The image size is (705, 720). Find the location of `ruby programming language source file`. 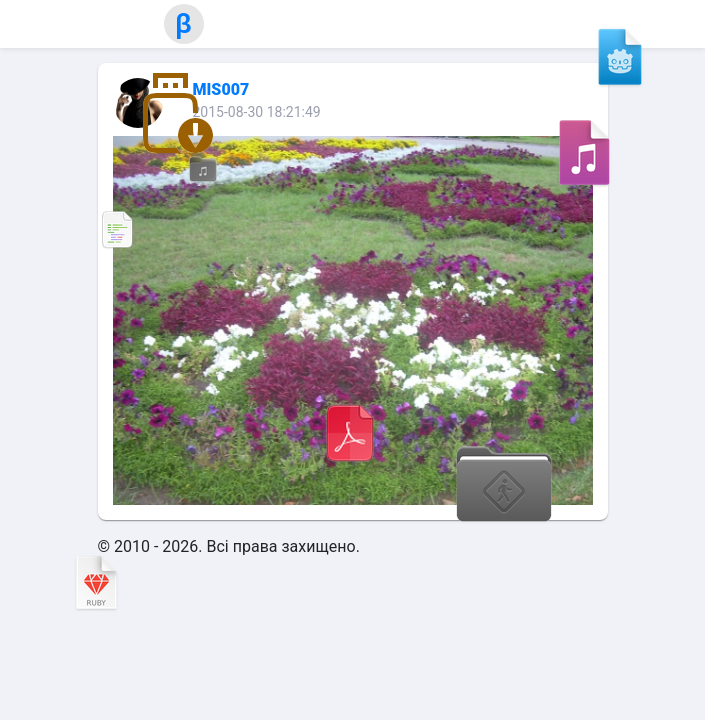

ruby programming language source file is located at coordinates (96, 583).